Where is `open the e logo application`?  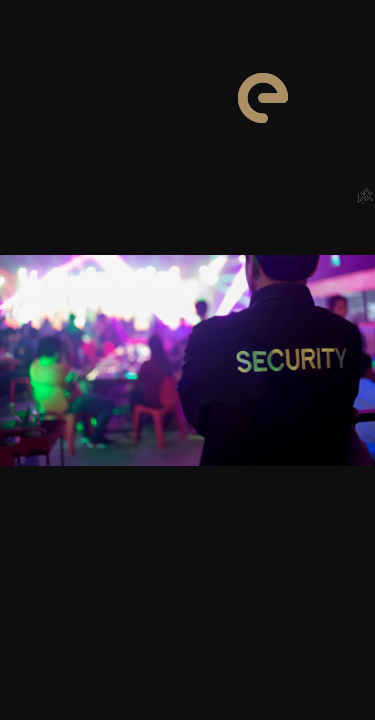
open the e logo application is located at coordinates (263, 98).